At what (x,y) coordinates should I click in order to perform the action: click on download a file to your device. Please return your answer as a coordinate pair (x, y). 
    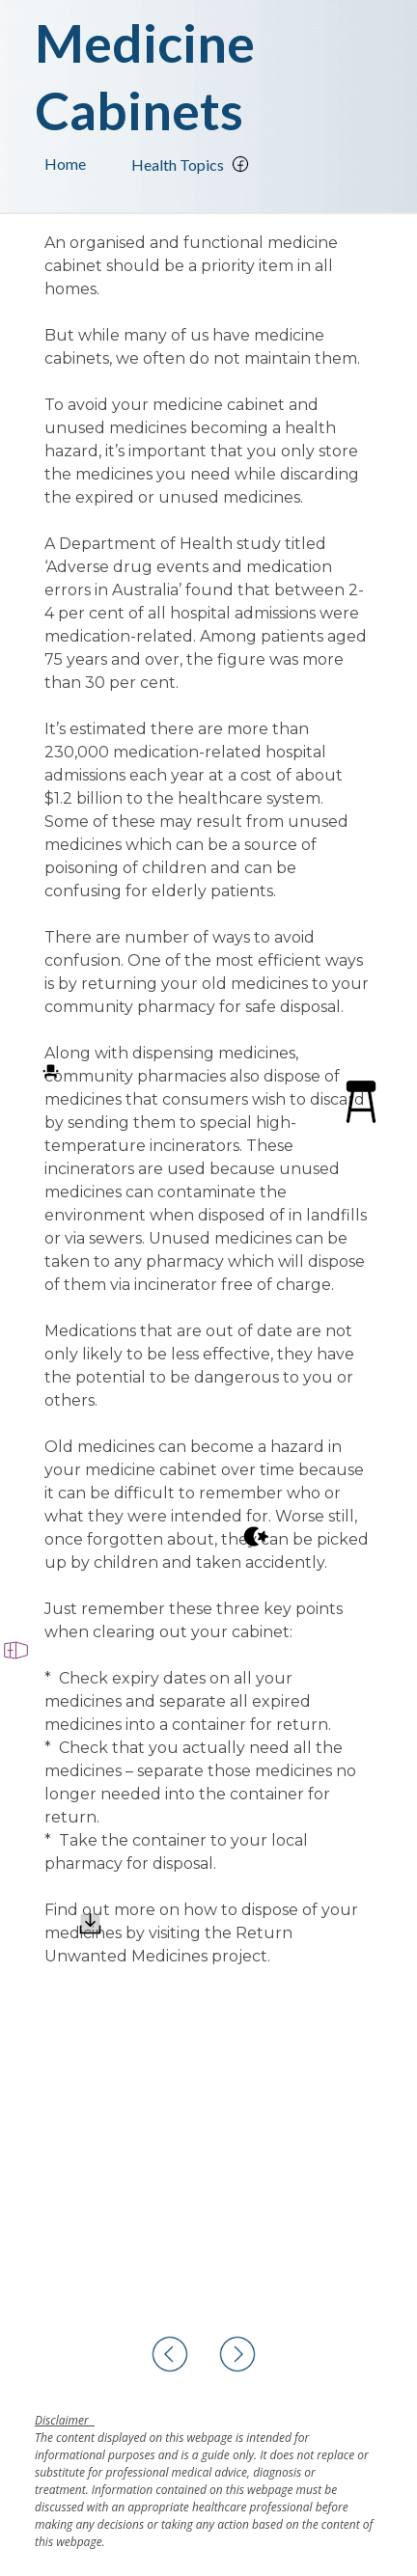
    Looking at the image, I should click on (90, 1924).